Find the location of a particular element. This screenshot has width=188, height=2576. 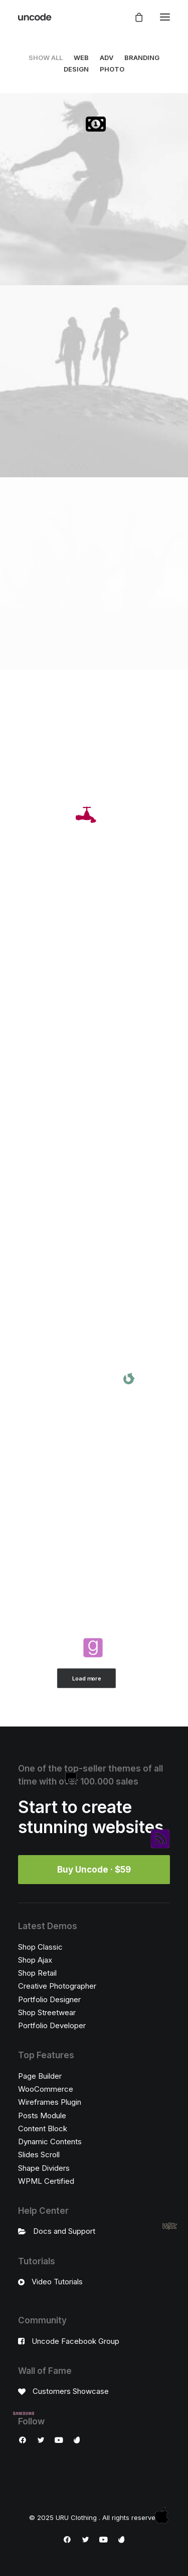

visit the Headphone Zone website or store is located at coordinates (129, 1378).